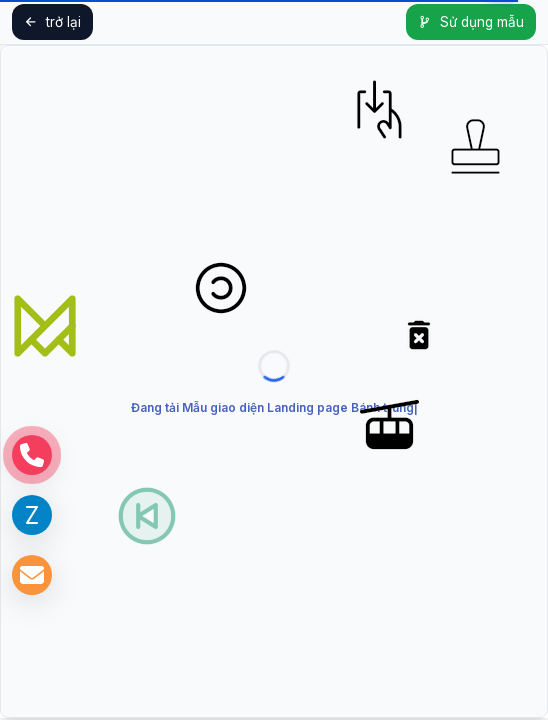  I want to click on permanently delete an item, so click(419, 335).